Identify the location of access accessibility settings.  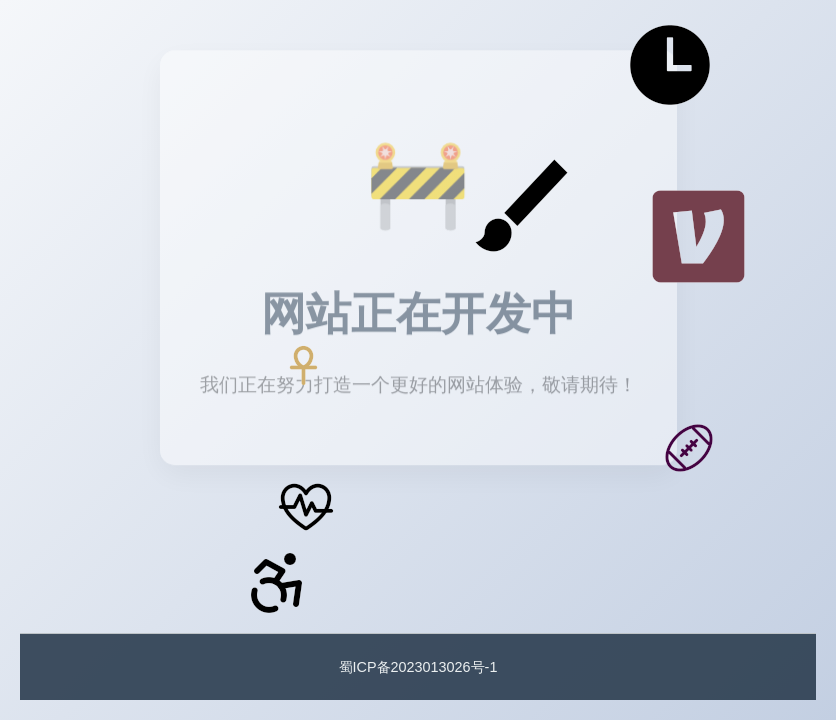
(278, 583).